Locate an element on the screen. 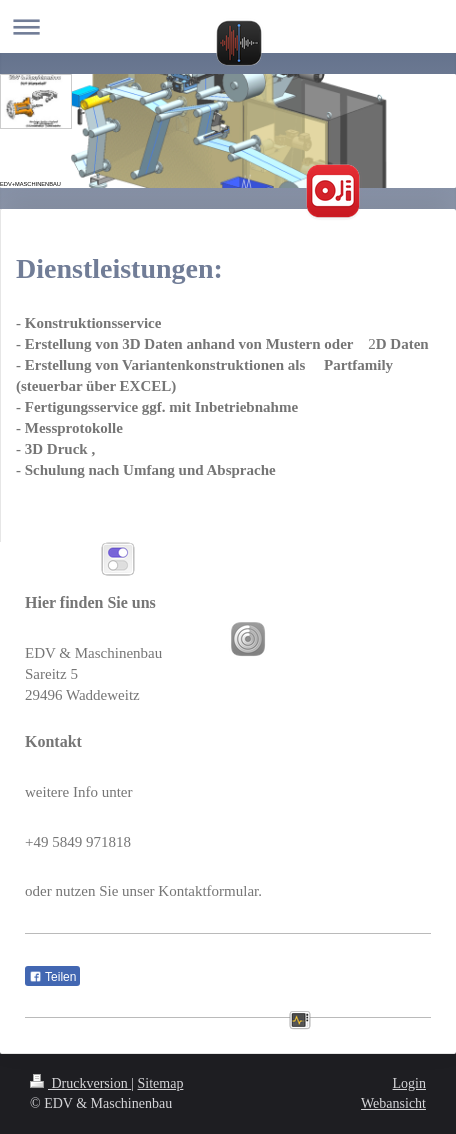  open voice memos app is located at coordinates (239, 43).